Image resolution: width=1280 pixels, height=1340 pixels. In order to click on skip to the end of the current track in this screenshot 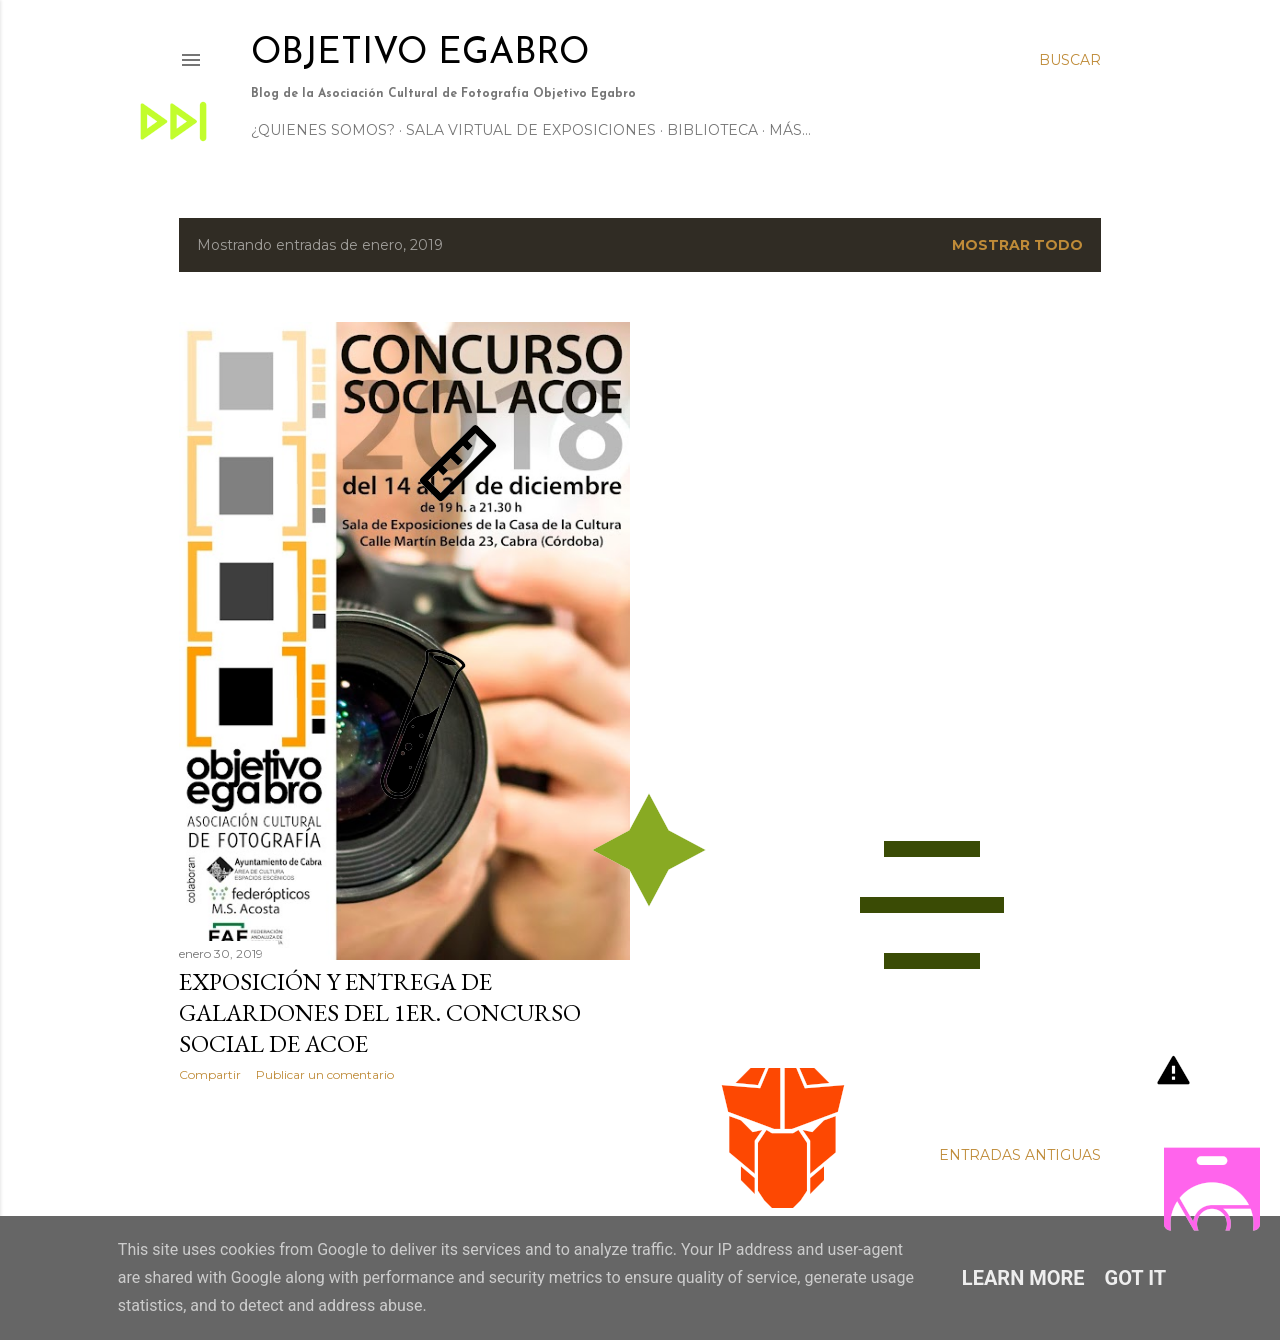, I will do `click(173, 121)`.